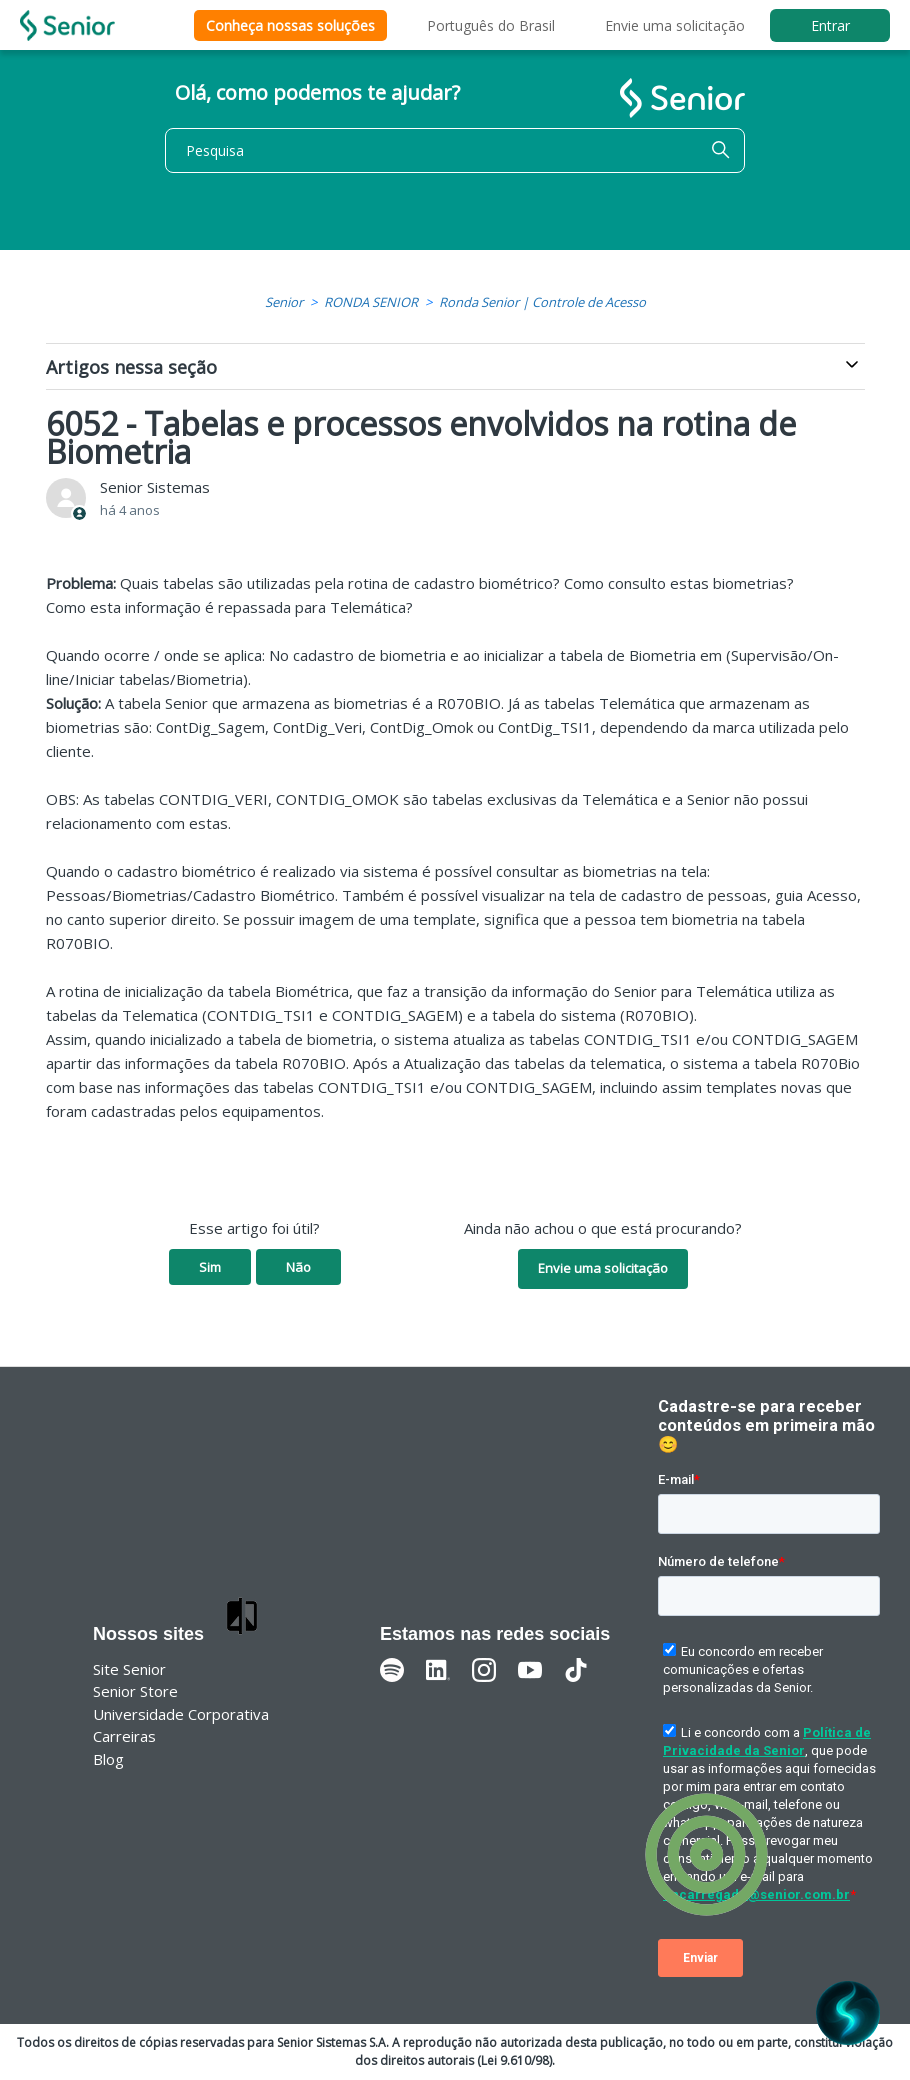  Describe the element at coordinates (242, 1616) in the screenshot. I see `compare two images side by side` at that location.